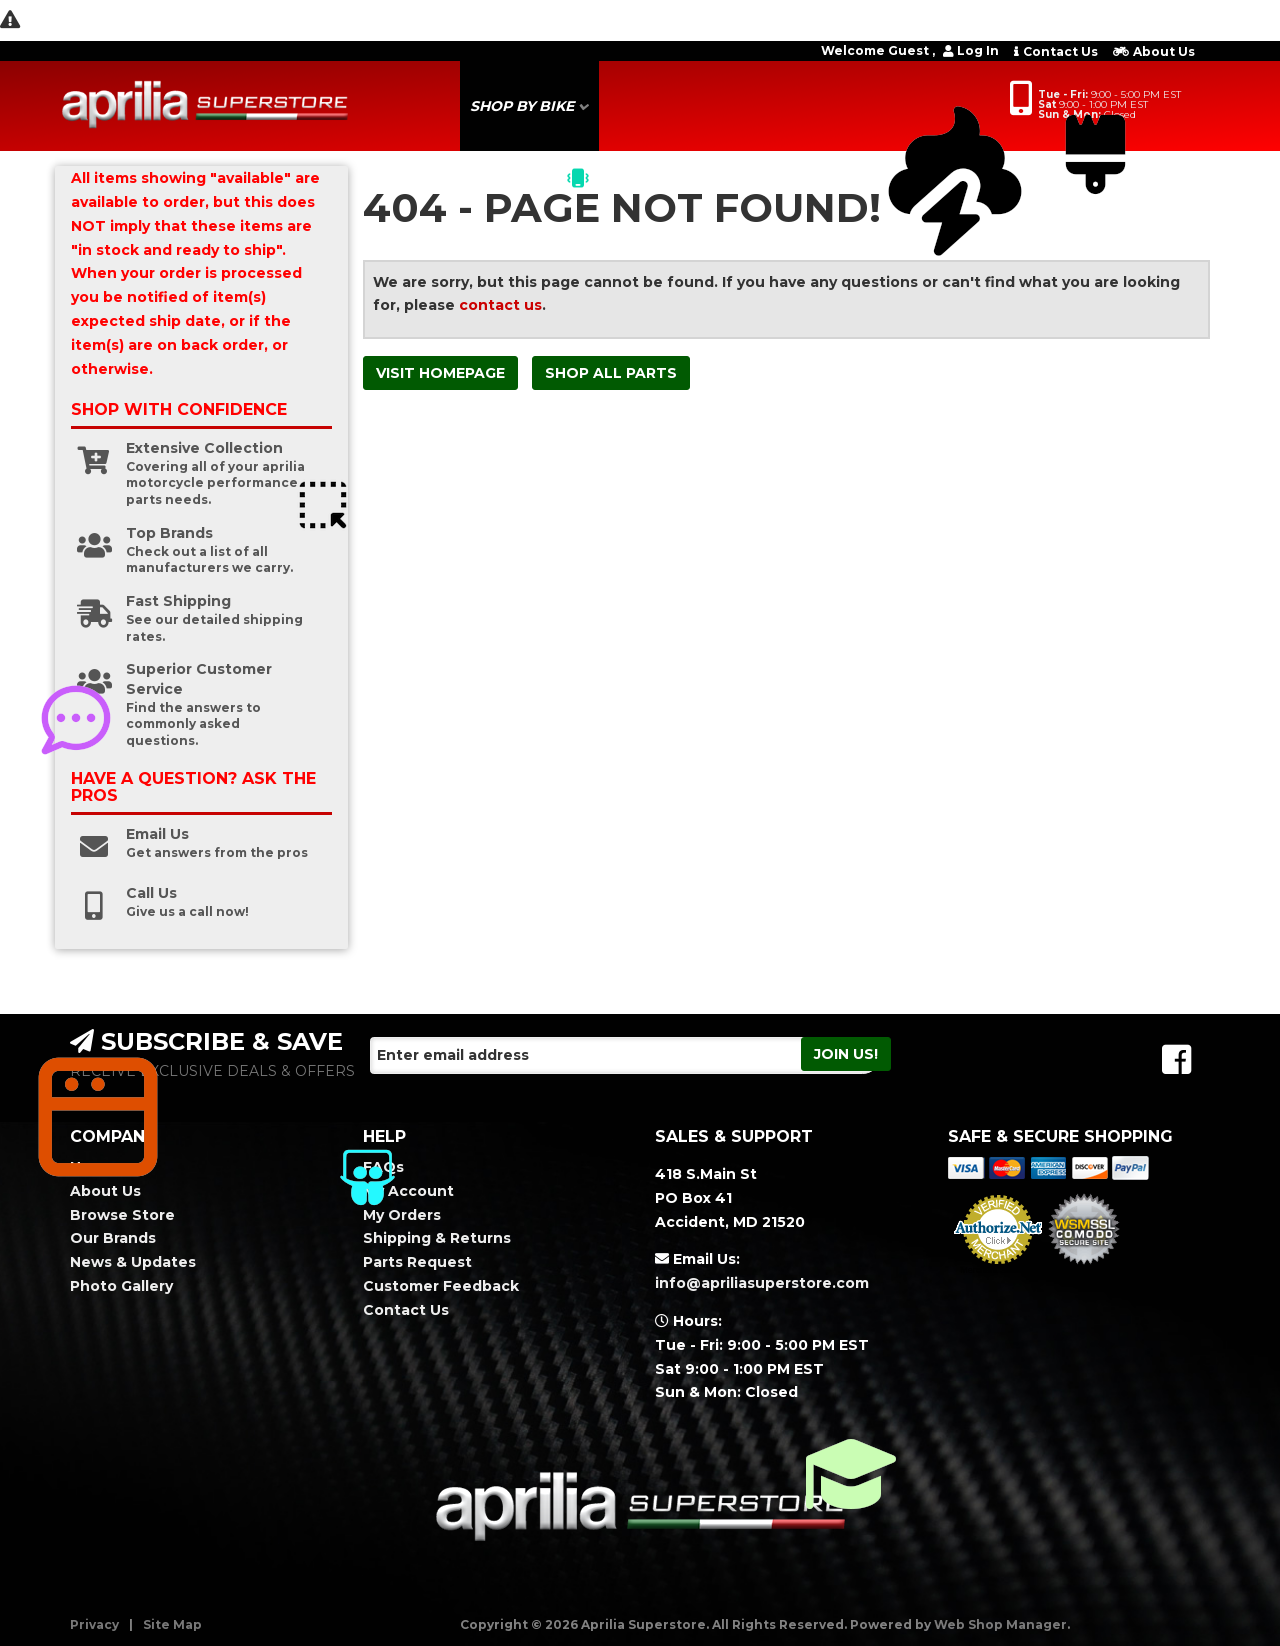 The height and width of the screenshot is (1646, 1280). What do you see at coordinates (367, 1177) in the screenshot?
I see `open slideshare` at bounding box center [367, 1177].